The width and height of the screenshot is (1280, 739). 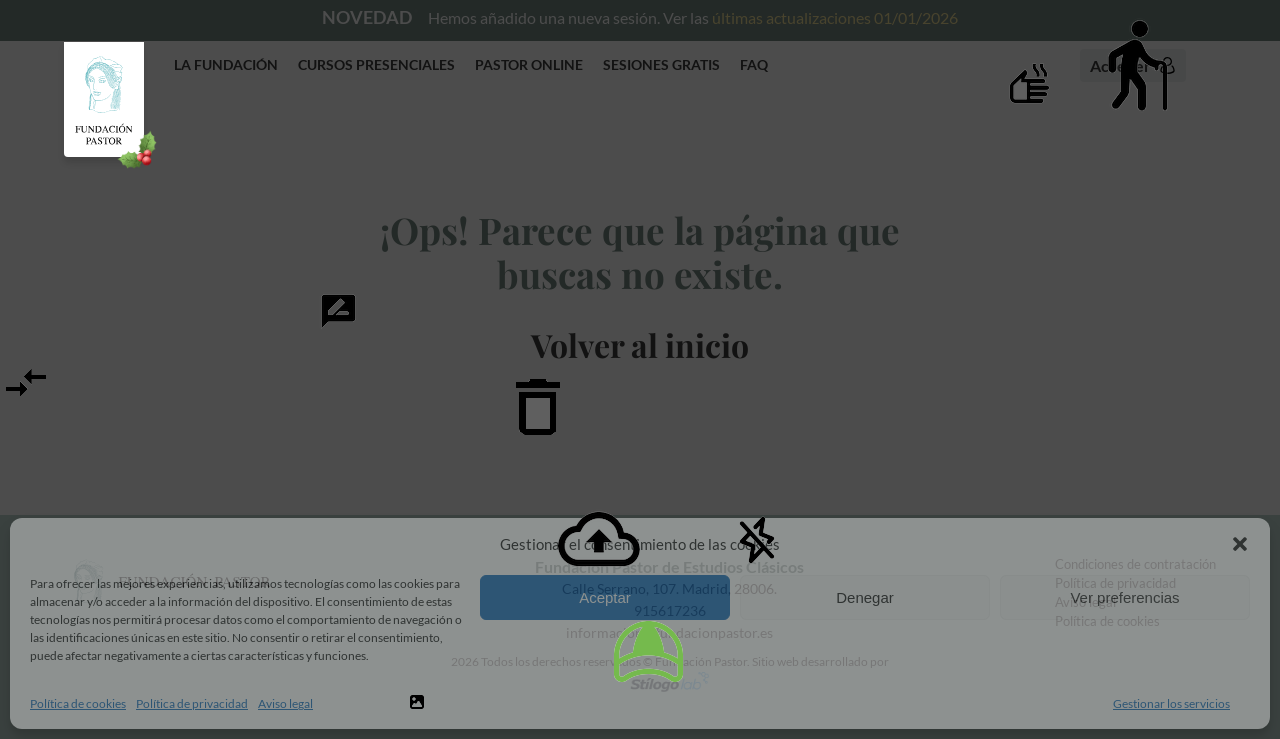 What do you see at coordinates (1030, 82) in the screenshot?
I see `hand dryer available in this location` at bounding box center [1030, 82].